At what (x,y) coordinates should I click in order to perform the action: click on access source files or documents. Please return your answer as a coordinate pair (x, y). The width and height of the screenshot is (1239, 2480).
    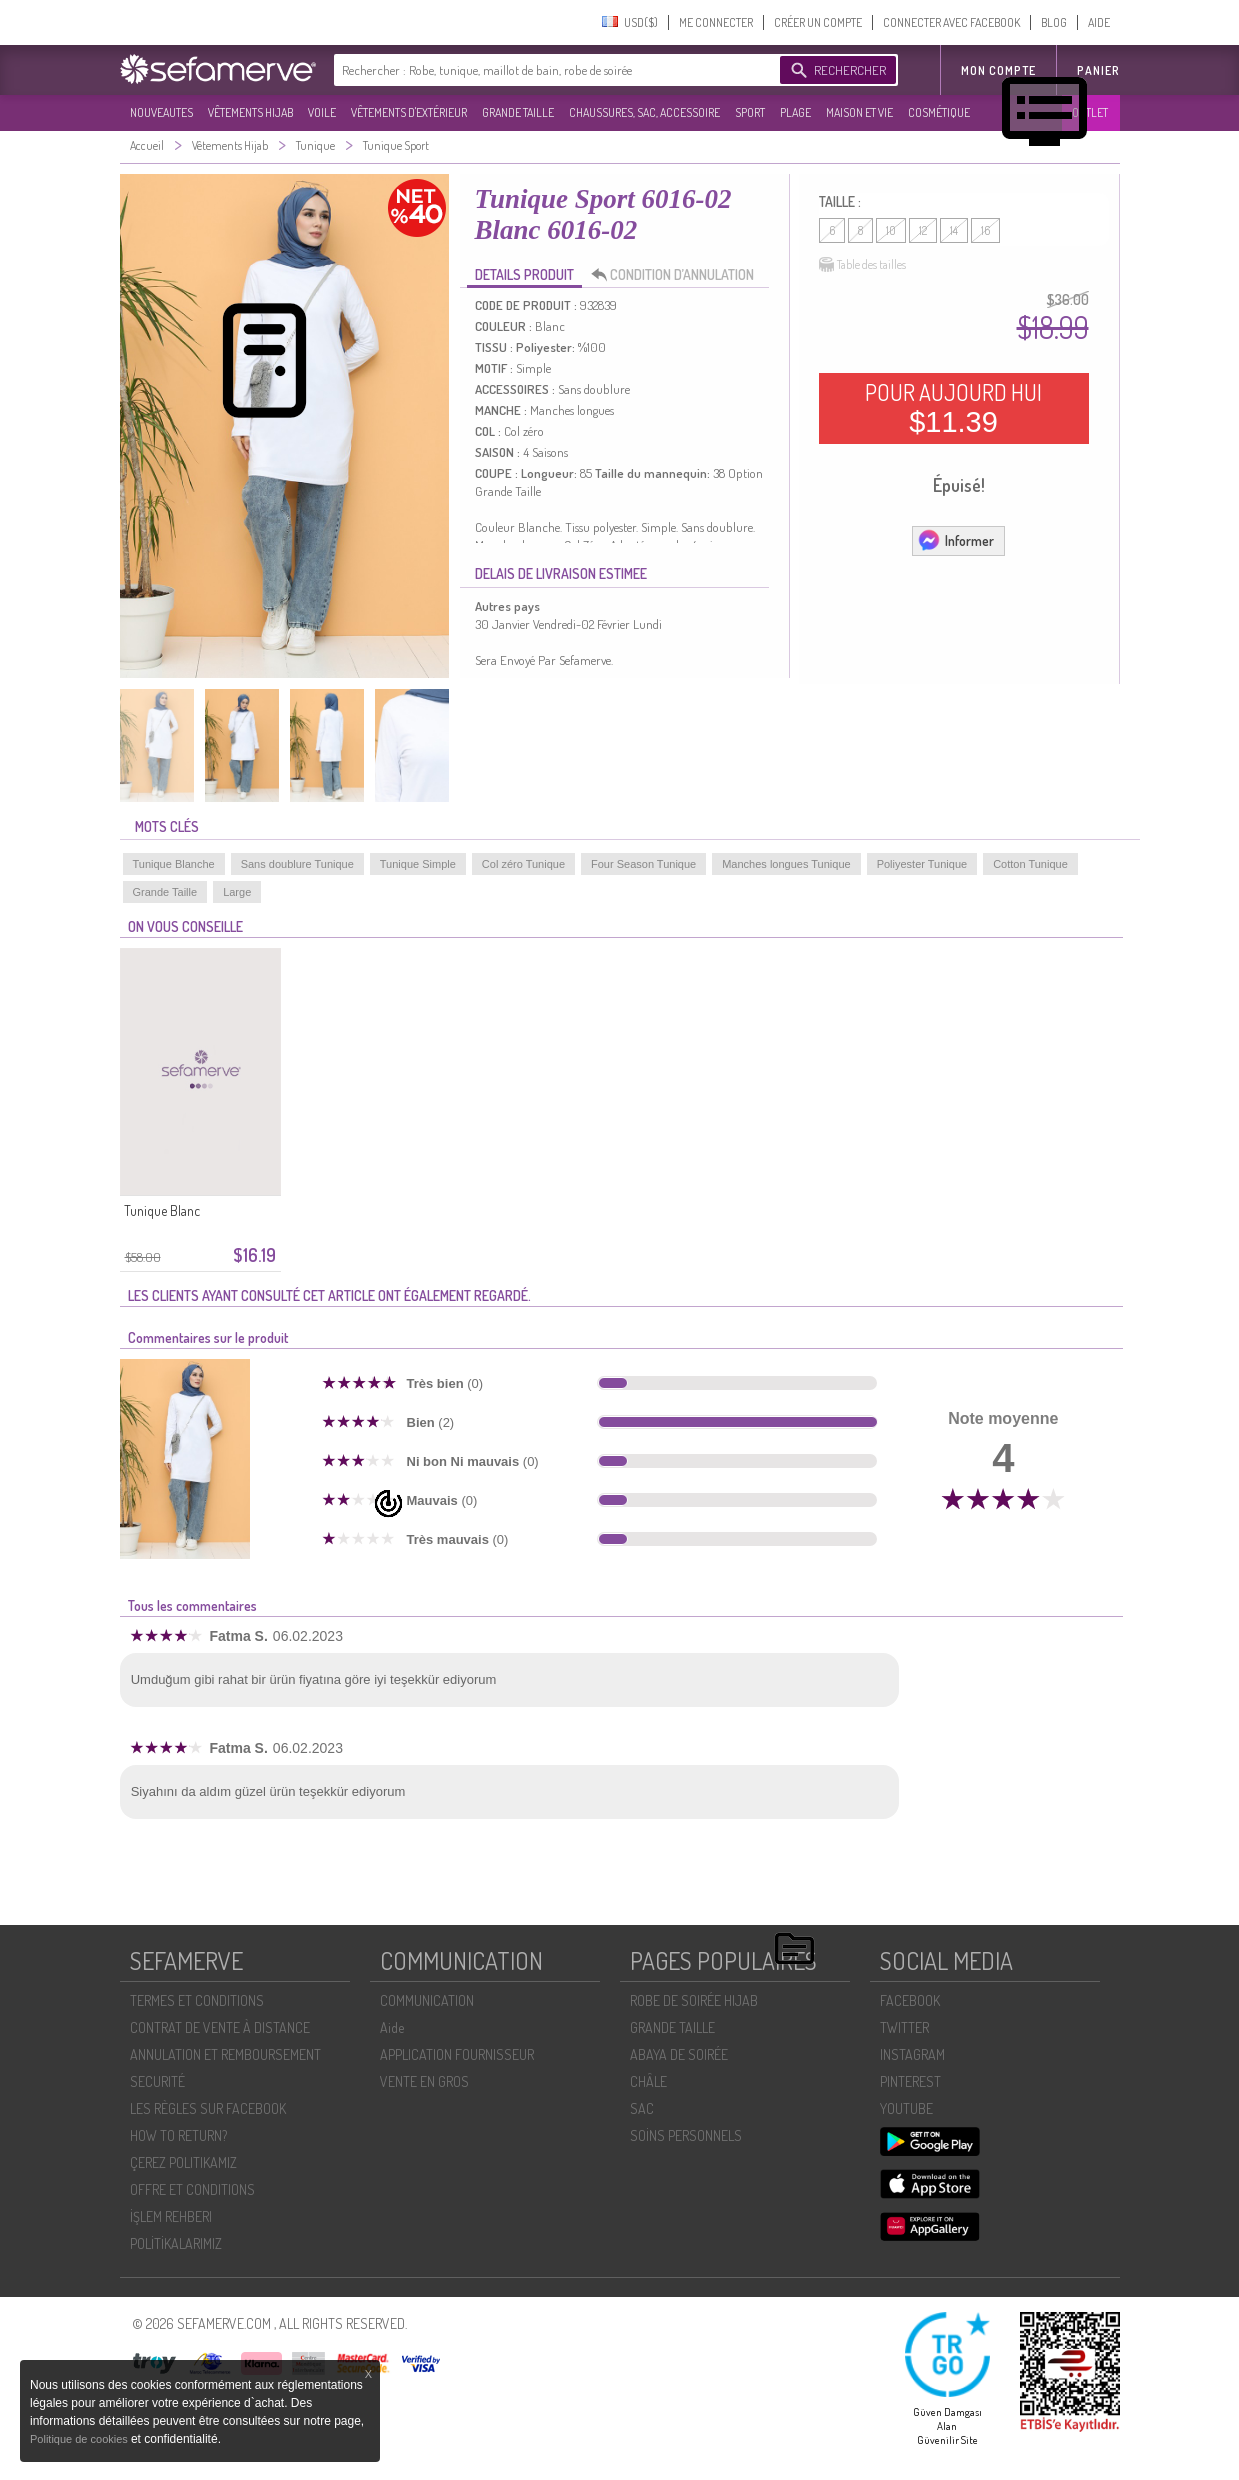
    Looking at the image, I should click on (794, 1948).